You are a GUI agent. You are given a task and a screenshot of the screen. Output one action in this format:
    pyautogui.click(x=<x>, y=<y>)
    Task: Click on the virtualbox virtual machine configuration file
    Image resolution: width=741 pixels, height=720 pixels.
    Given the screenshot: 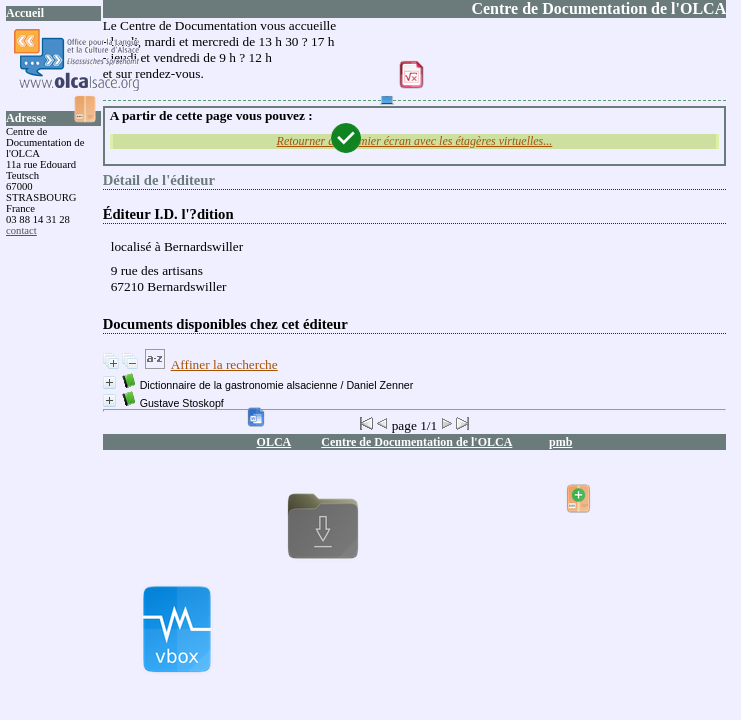 What is the action you would take?
    pyautogui.click(x=177, y=629)
    